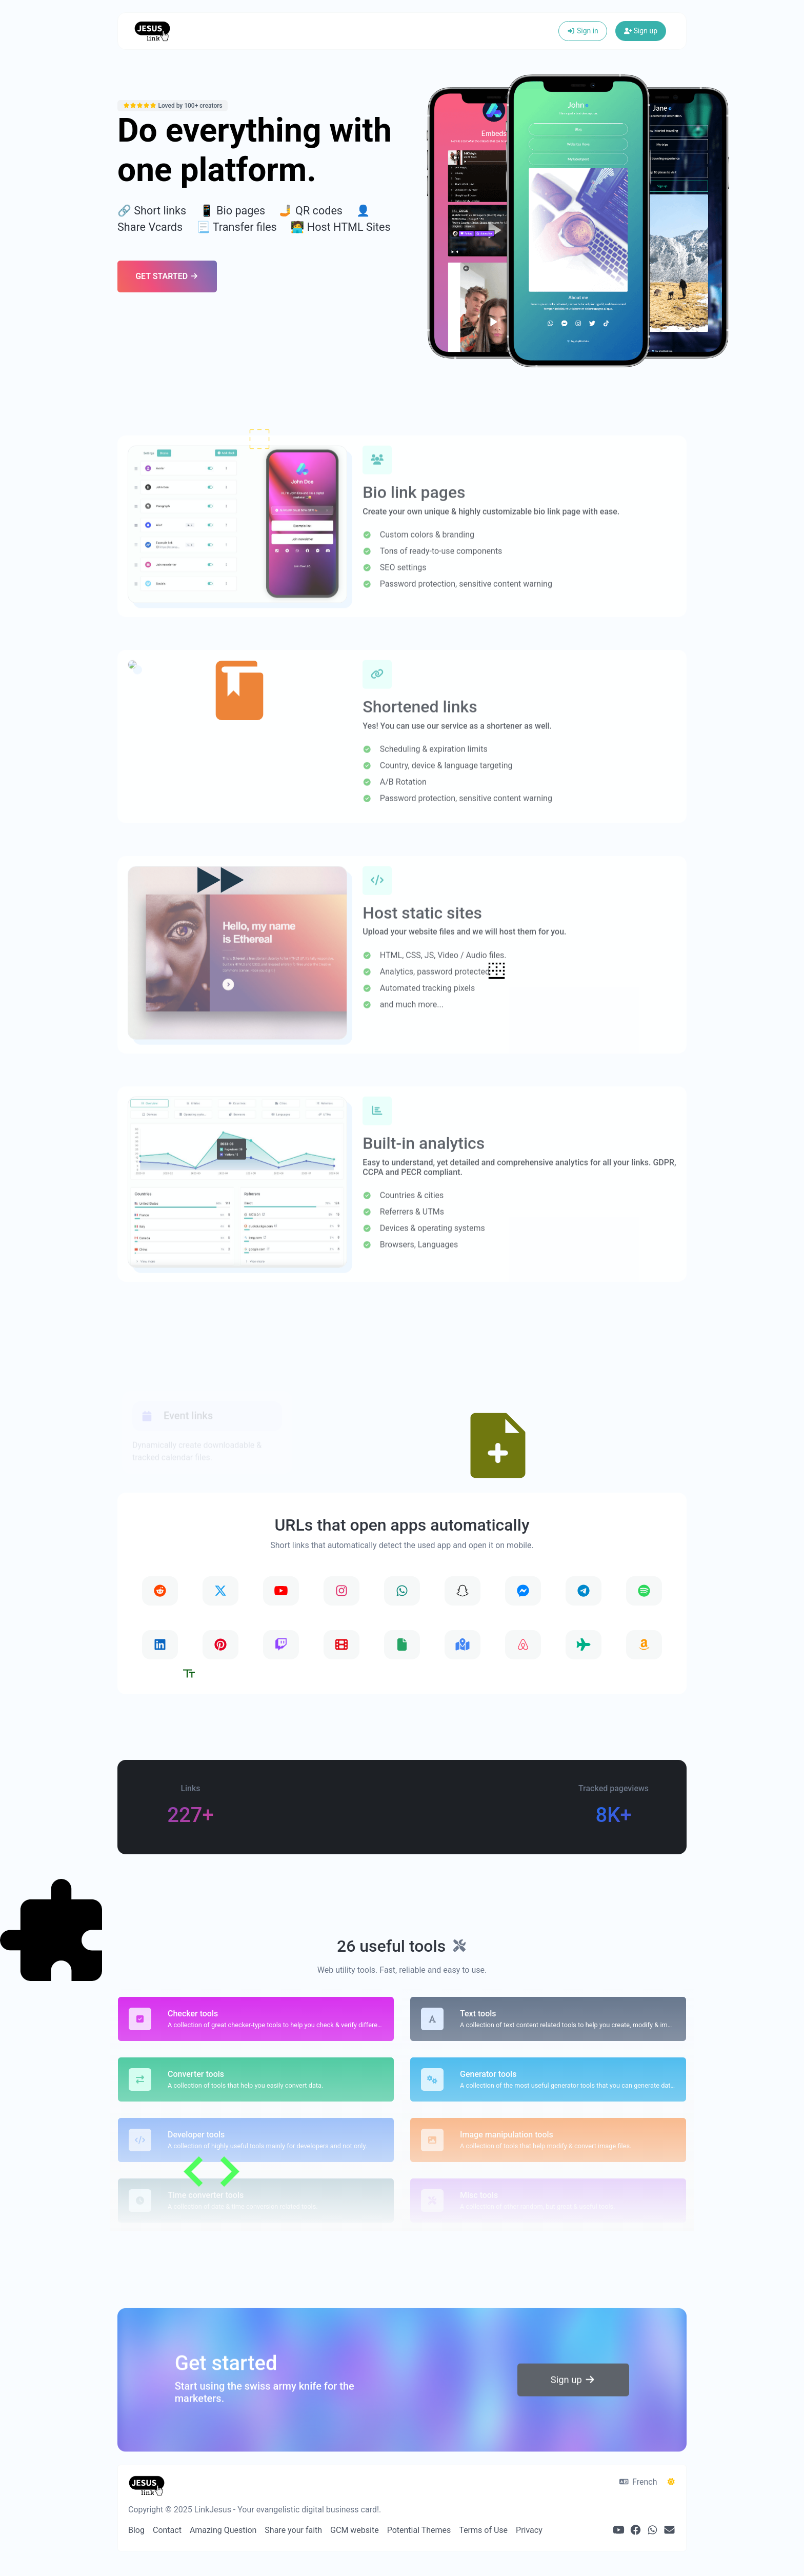 The height and width of the screenshot is (2576, 804). I want to click on select an area or region, so click(259, 439).